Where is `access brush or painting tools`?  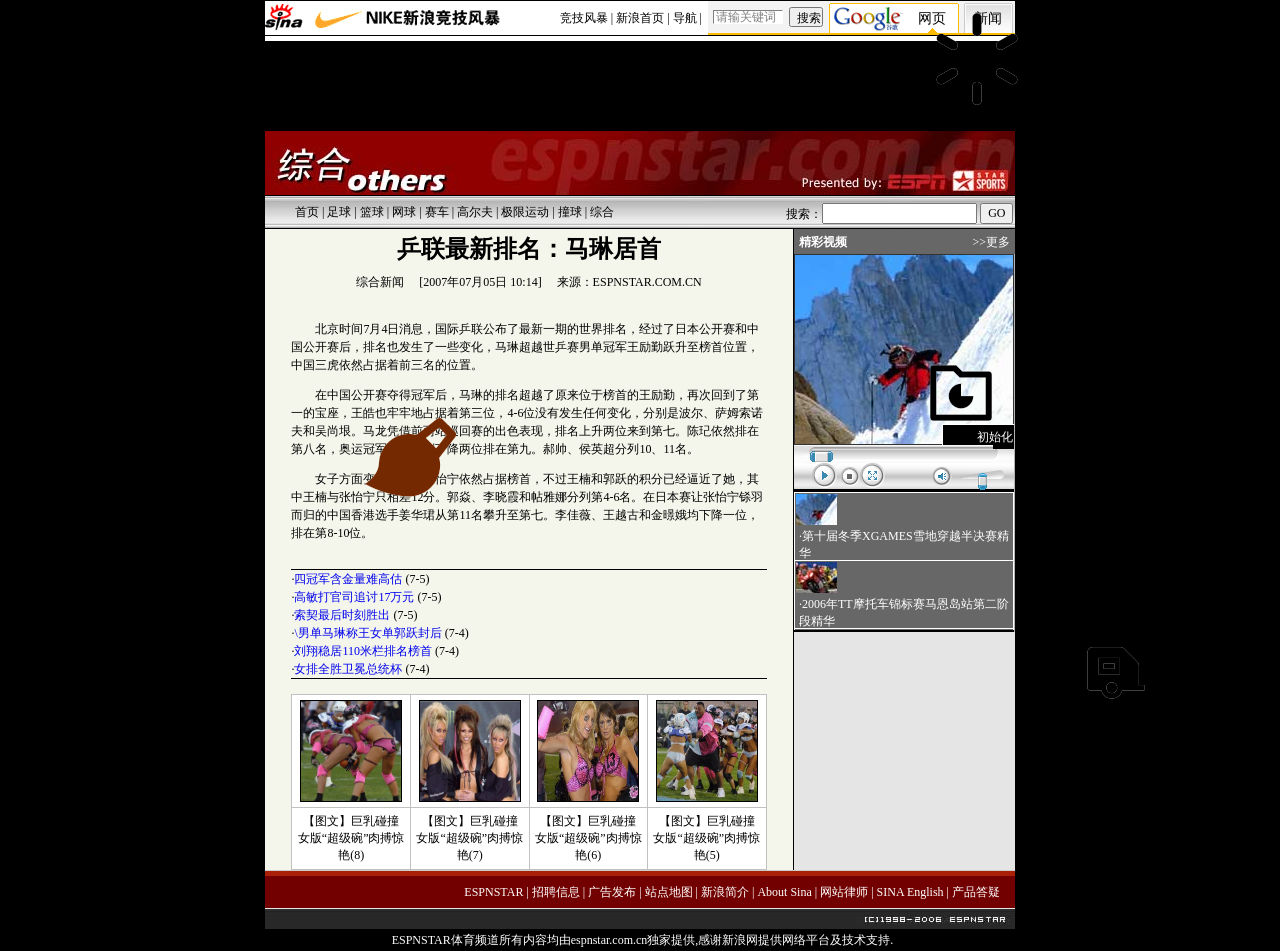
access brush or painting tools is located at coordinates (411, 459).